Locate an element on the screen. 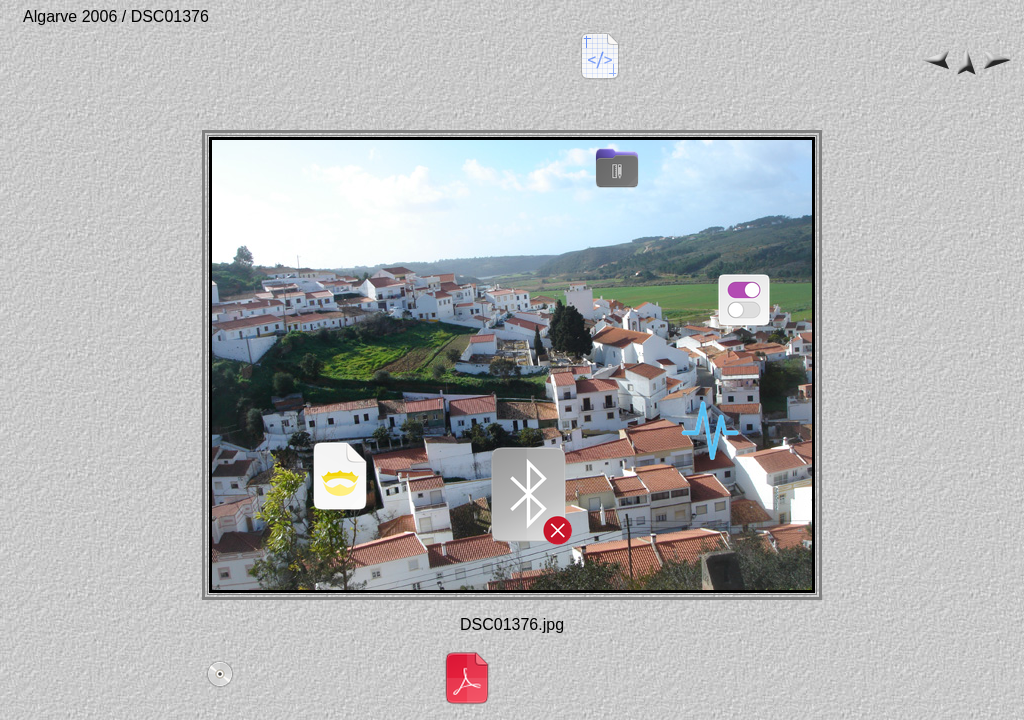 Image resolution: width=1024 pixels, height=720 pixels. twig template file type indicator is located at coordinates (600, 56).